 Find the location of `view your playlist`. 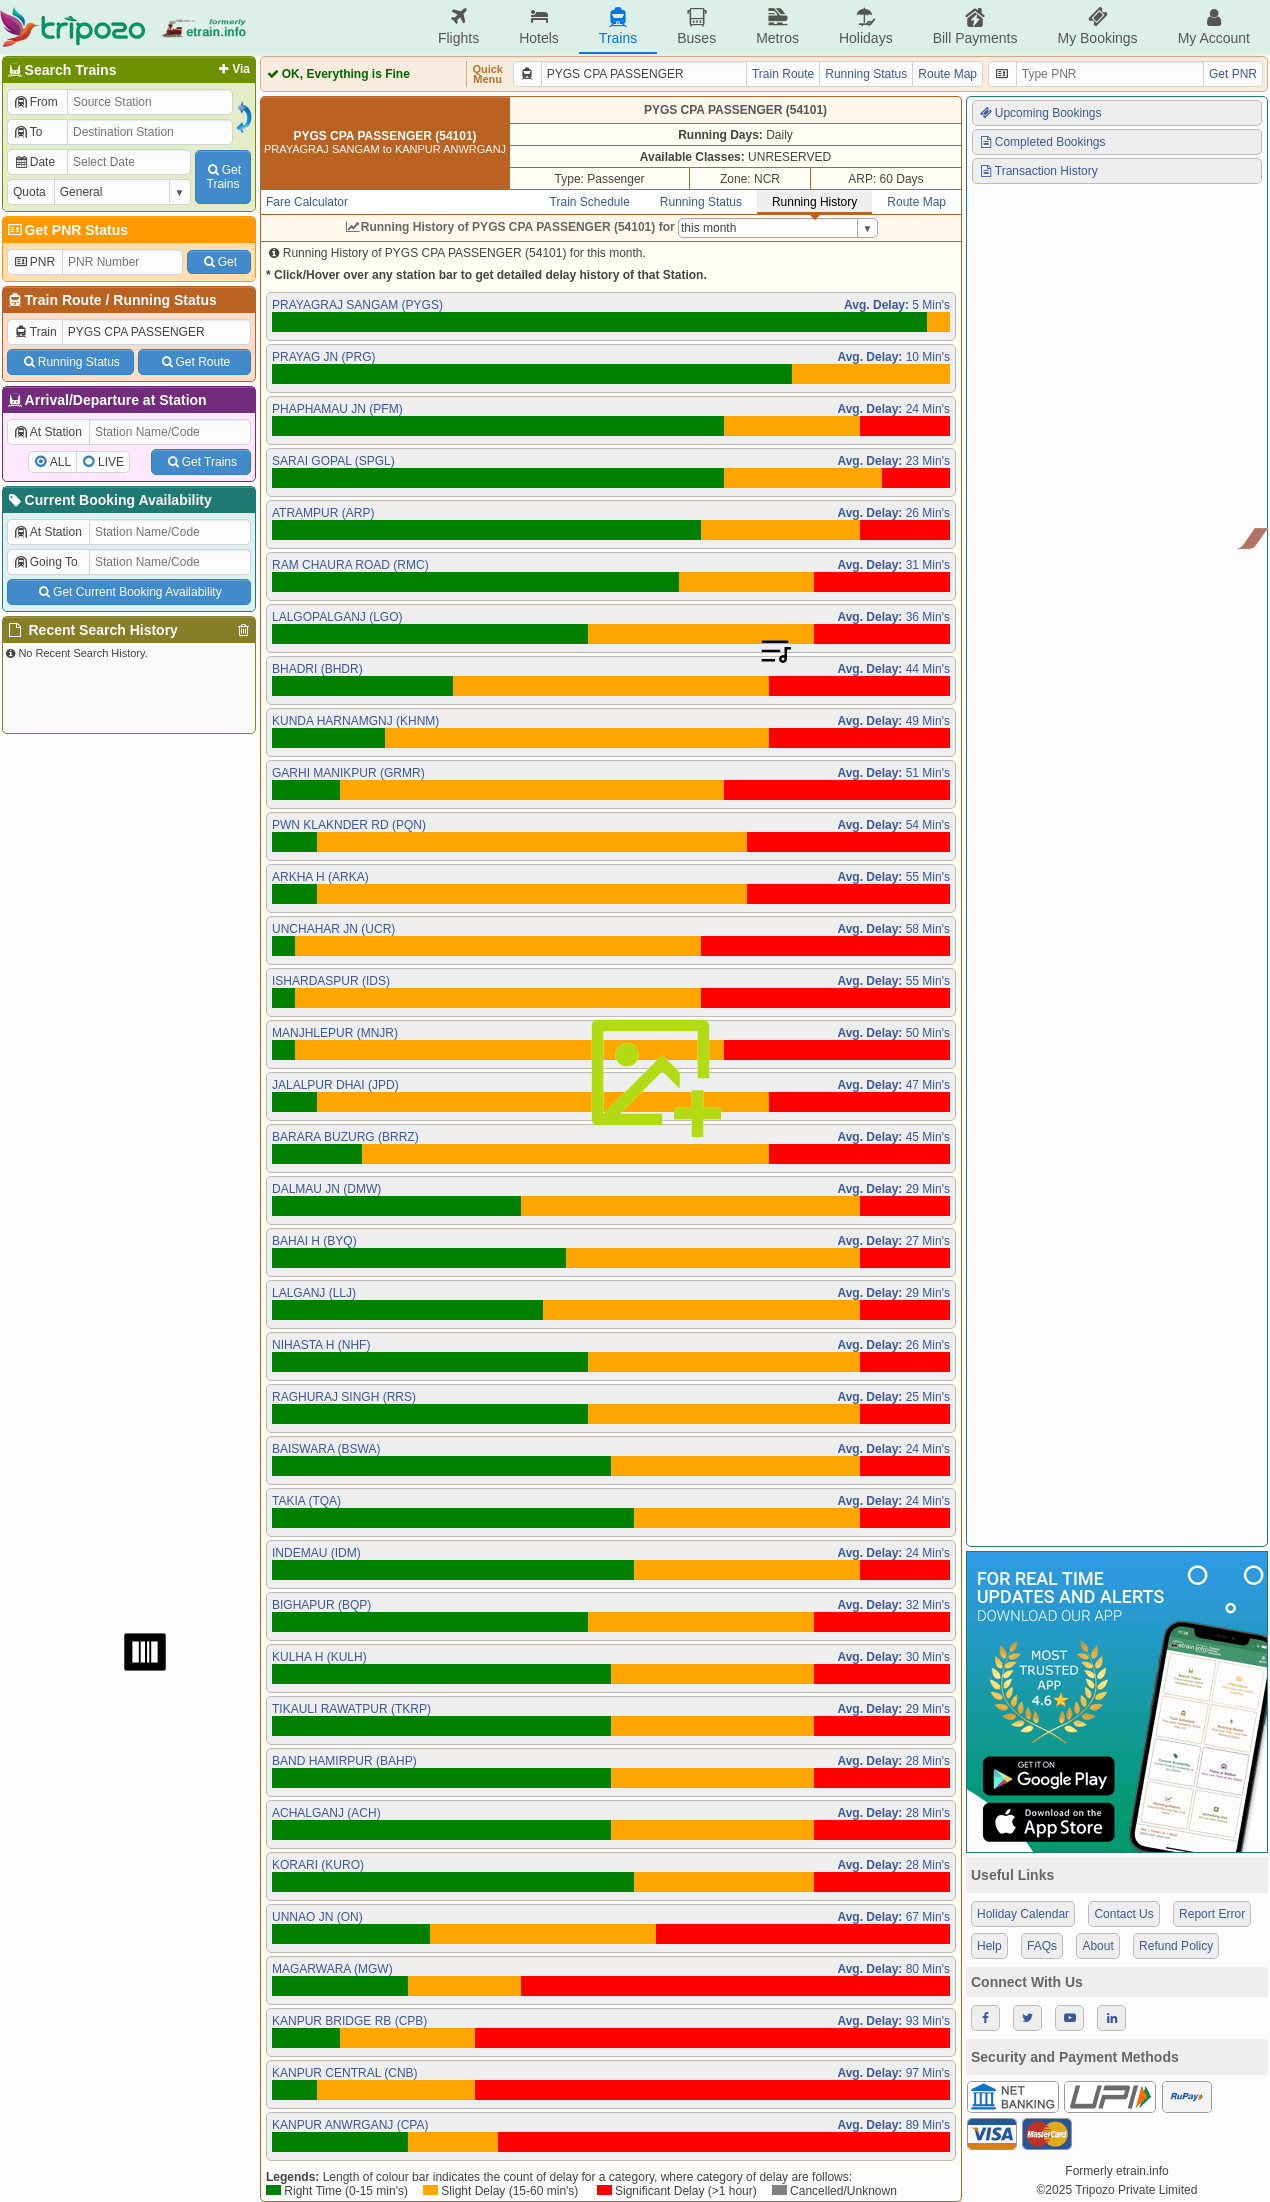

view your playlist is located at coordinates (775, 651).